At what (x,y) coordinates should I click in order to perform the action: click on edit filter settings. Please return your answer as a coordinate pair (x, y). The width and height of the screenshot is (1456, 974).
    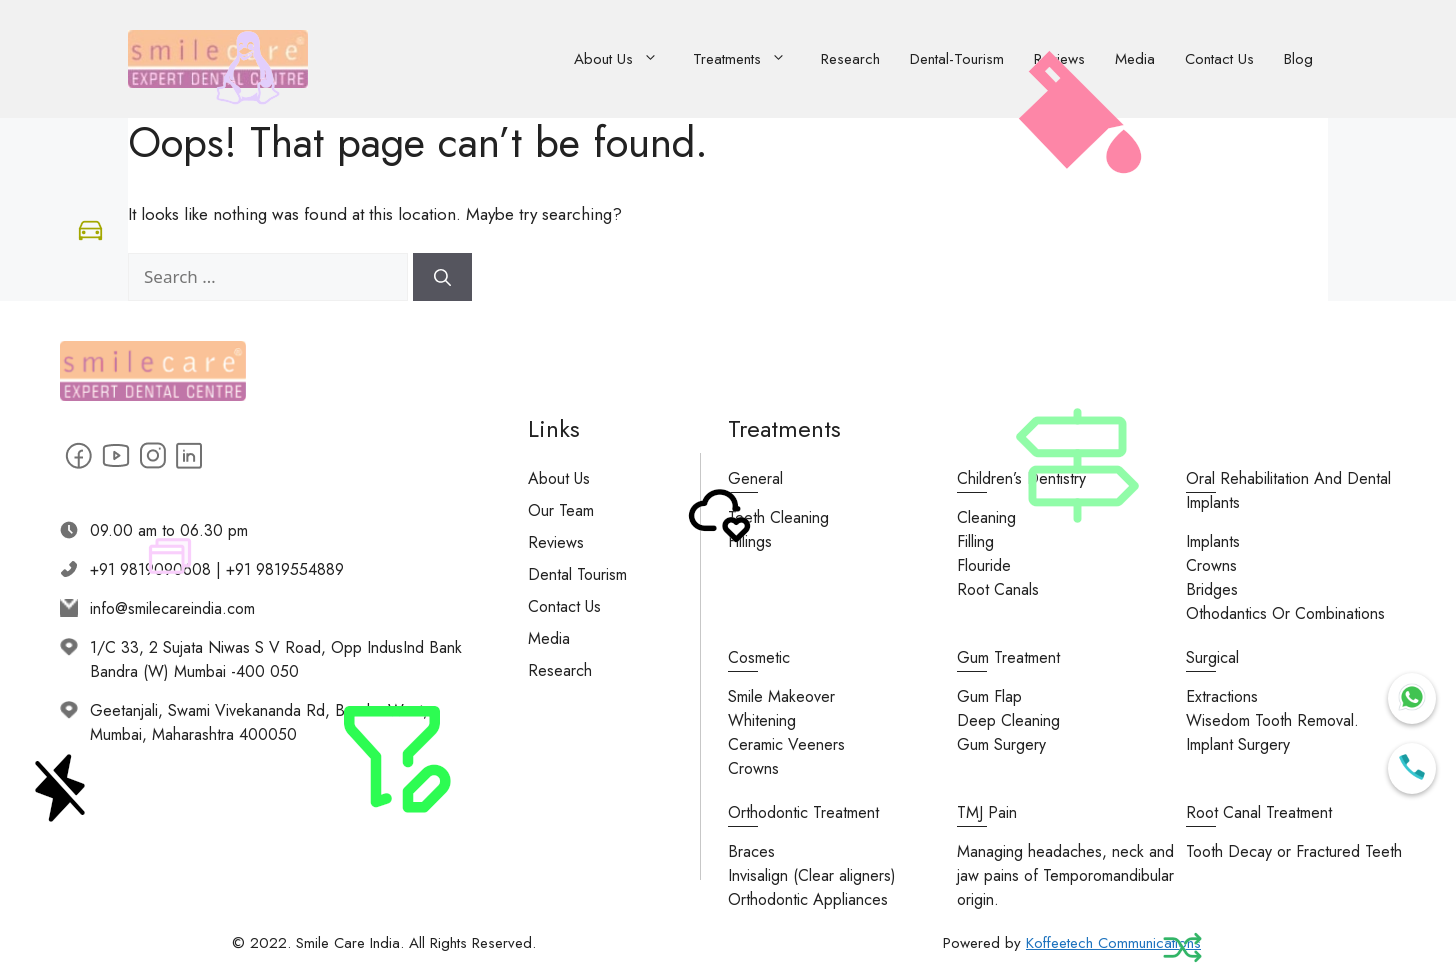
    Looking at the image, I should click on (392, 754).